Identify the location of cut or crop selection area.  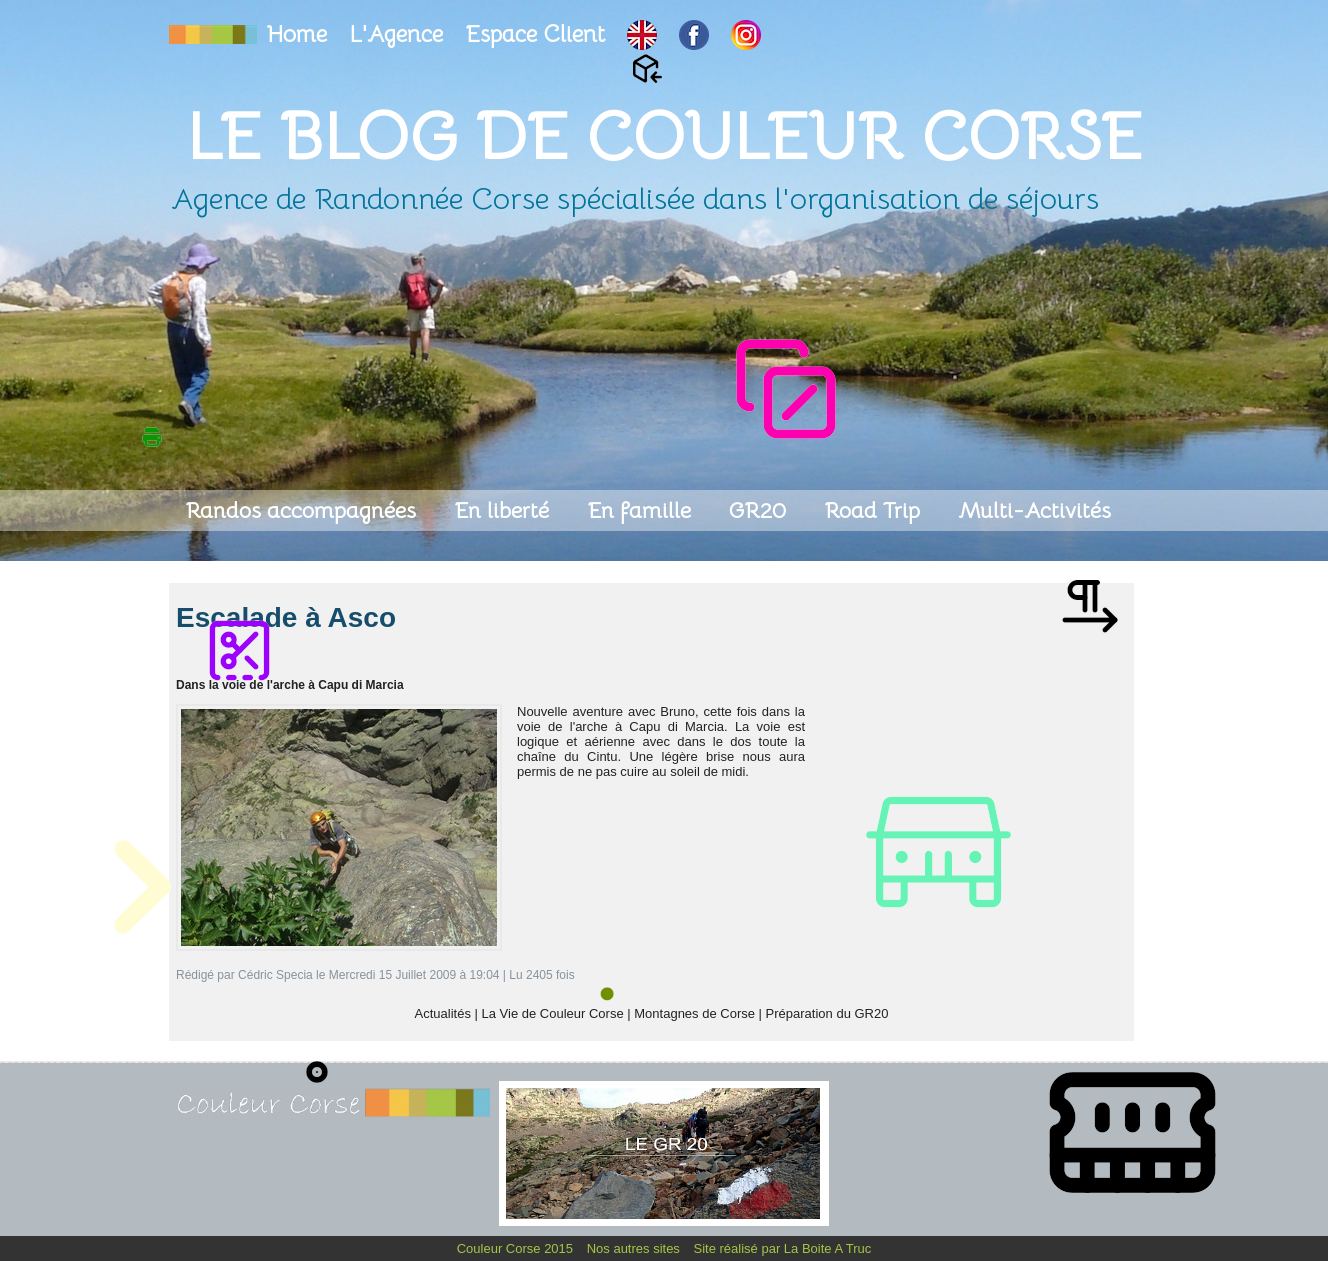
(239, 650).